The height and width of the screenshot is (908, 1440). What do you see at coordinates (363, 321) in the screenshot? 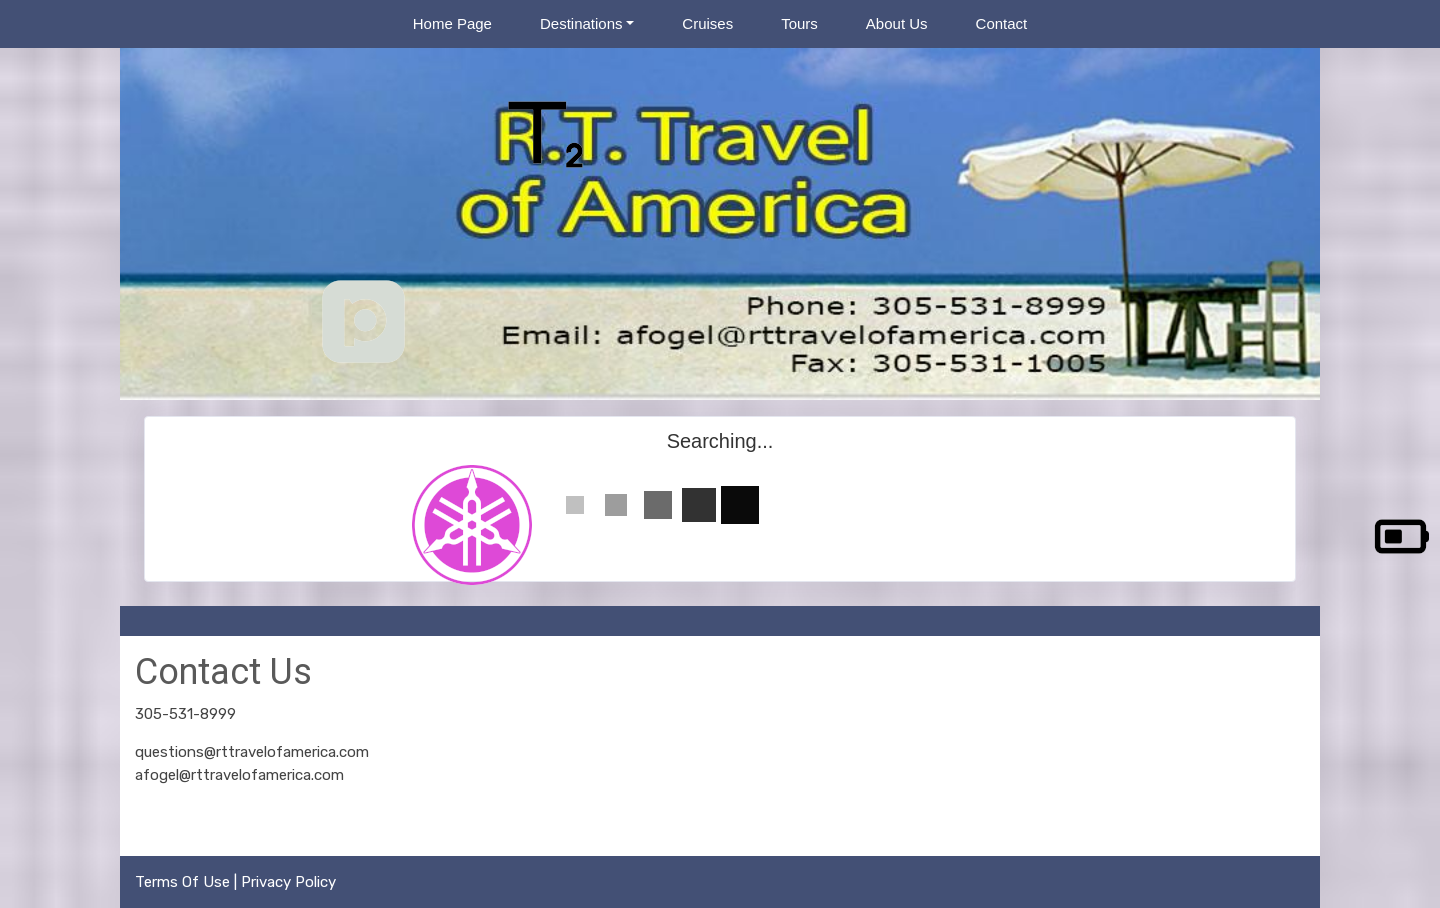
I see `open pixiv app` at bounding box center [363, 321].